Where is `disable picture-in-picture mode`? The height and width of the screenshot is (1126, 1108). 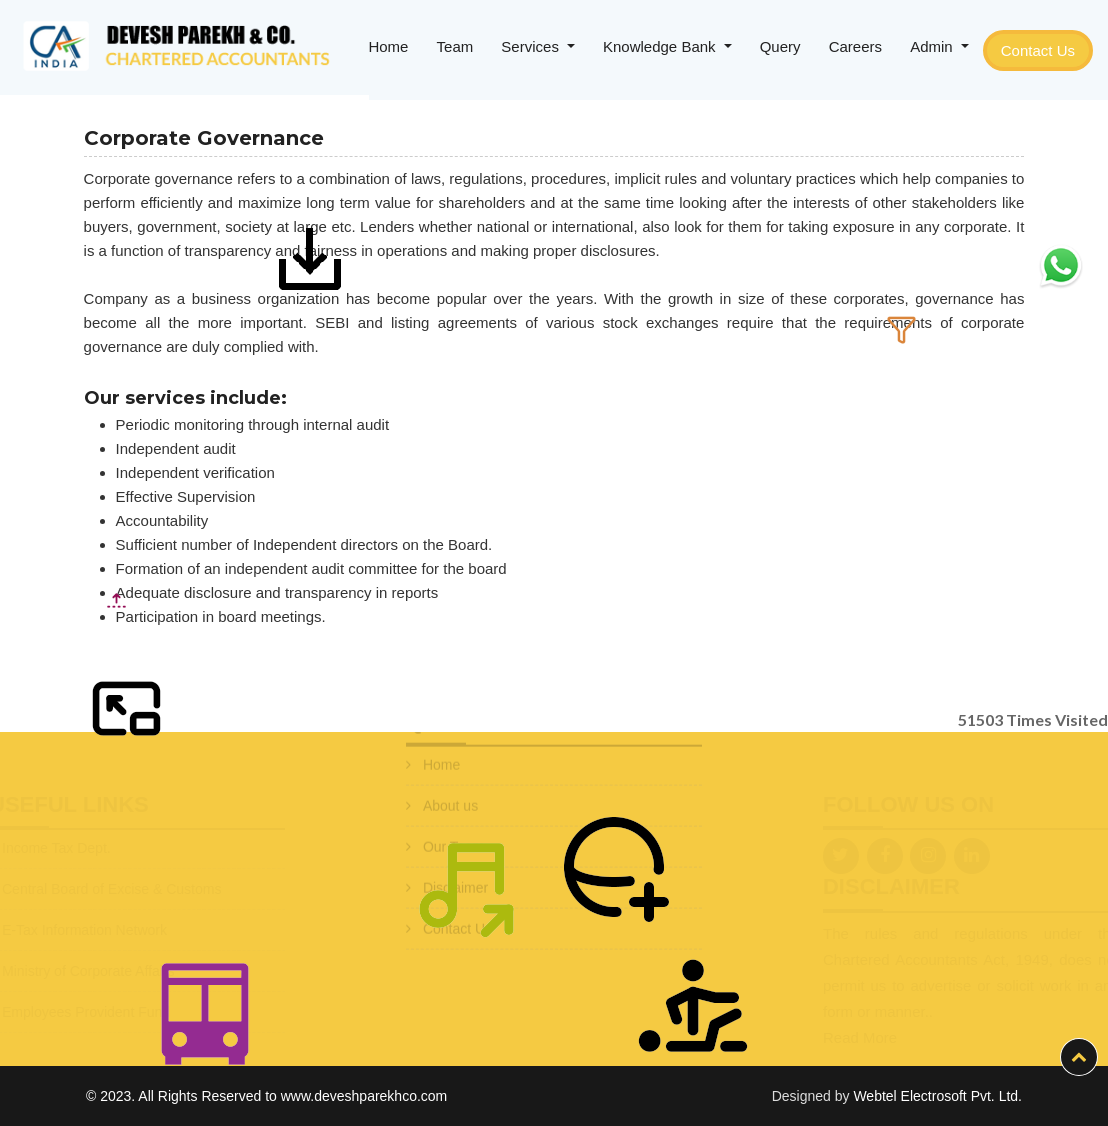 disable picture-in-picture mode is located at coordinates (126, 708).